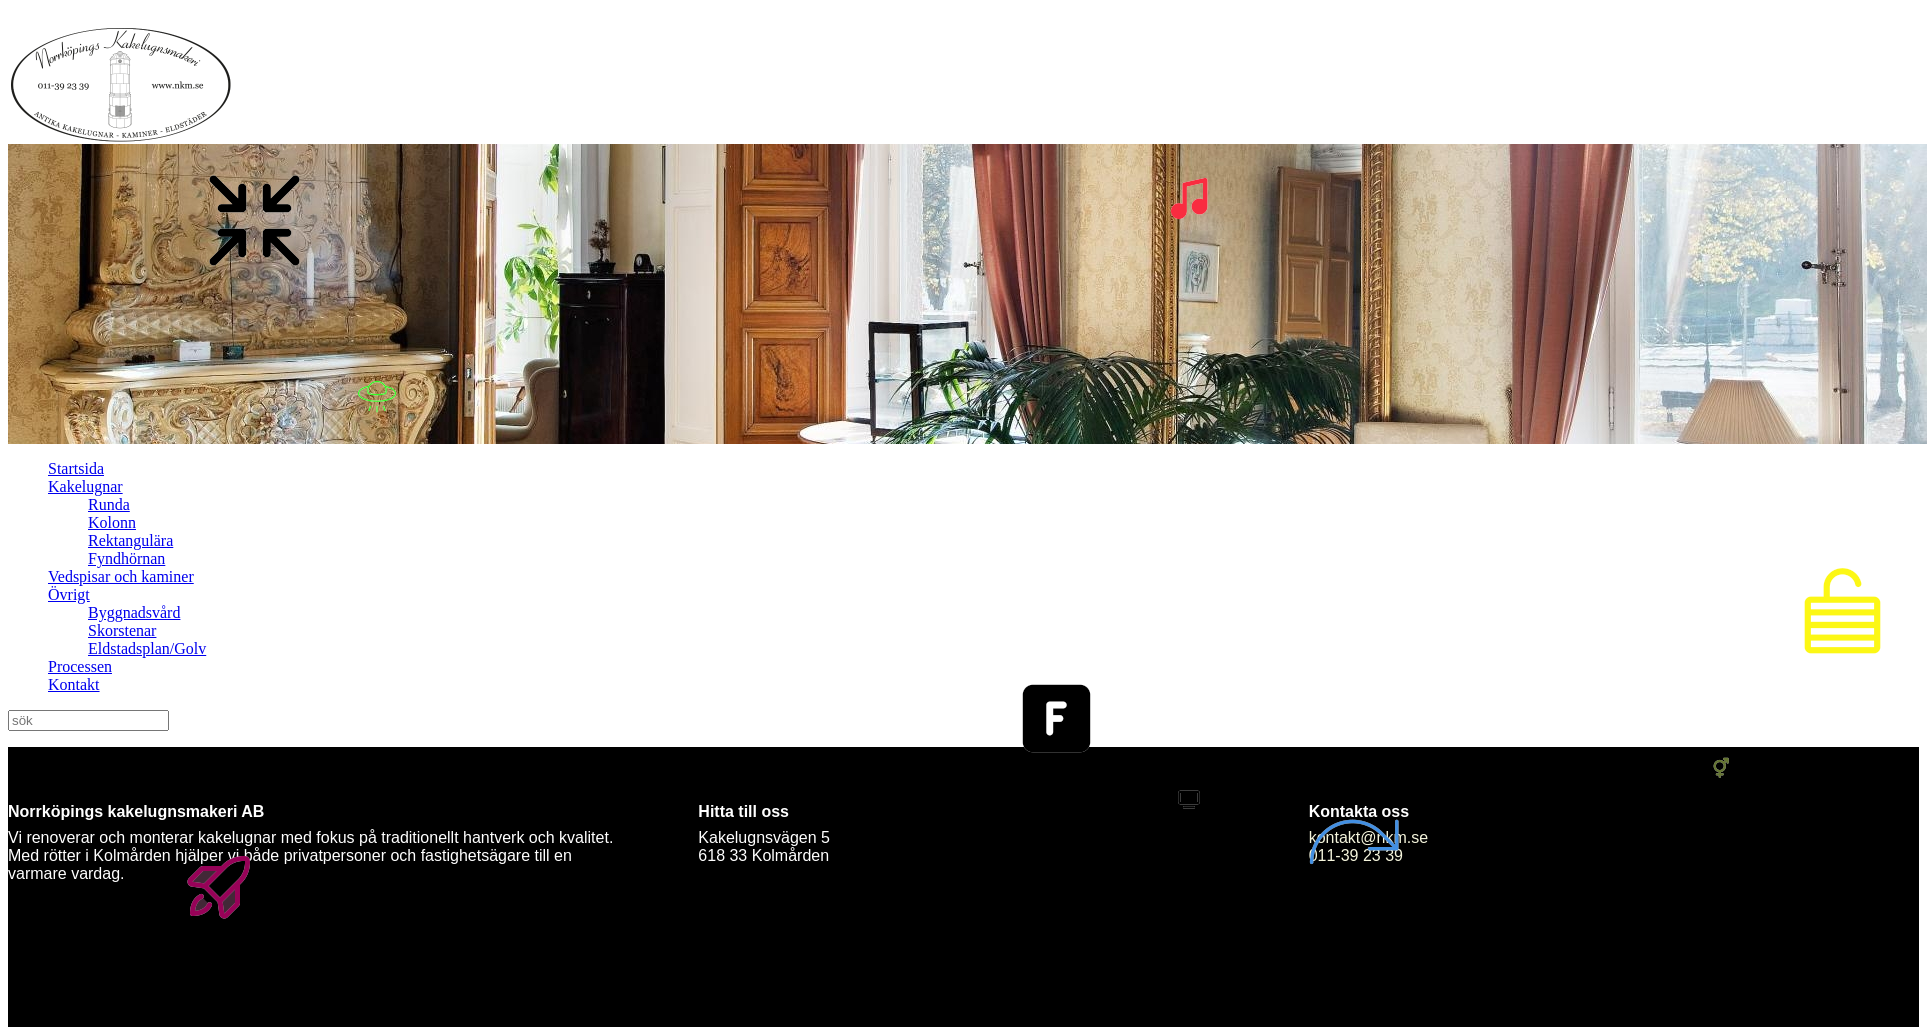  What do you see at coordinates (1842, 615) in the screenshot?
I see `unlocked or unsecured state` at bounding box center [1842, 615].